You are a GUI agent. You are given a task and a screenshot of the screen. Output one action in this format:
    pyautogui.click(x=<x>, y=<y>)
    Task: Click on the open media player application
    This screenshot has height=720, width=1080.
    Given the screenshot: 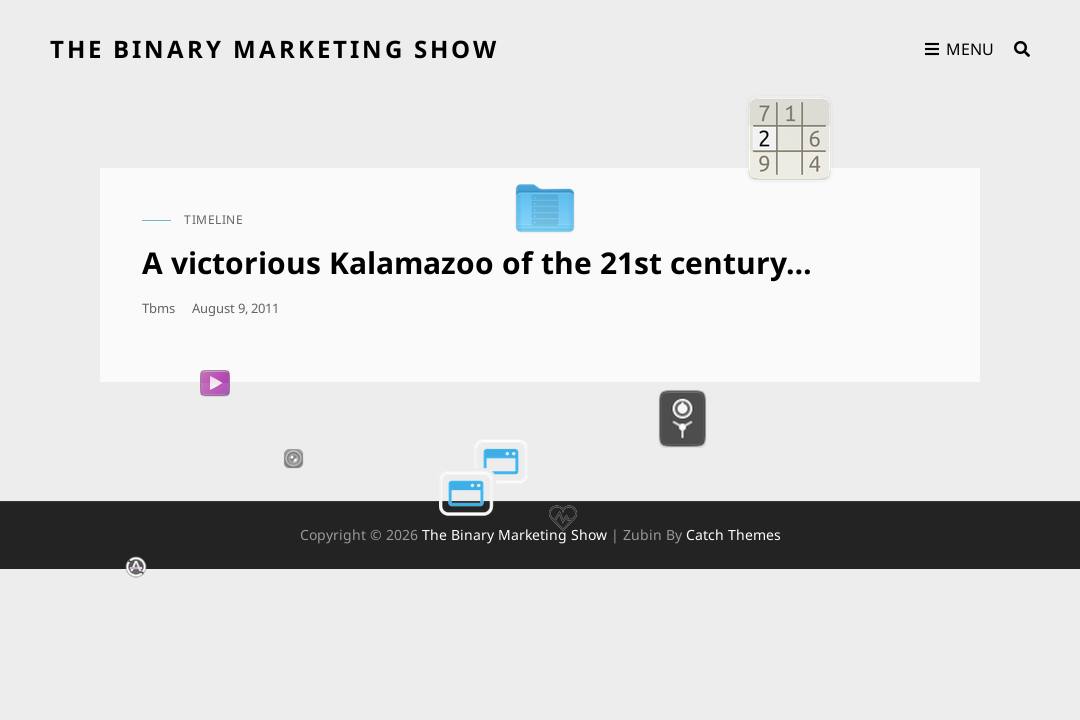 What is the action you would take?
    pyautogui.click(x=215, y=383)
    